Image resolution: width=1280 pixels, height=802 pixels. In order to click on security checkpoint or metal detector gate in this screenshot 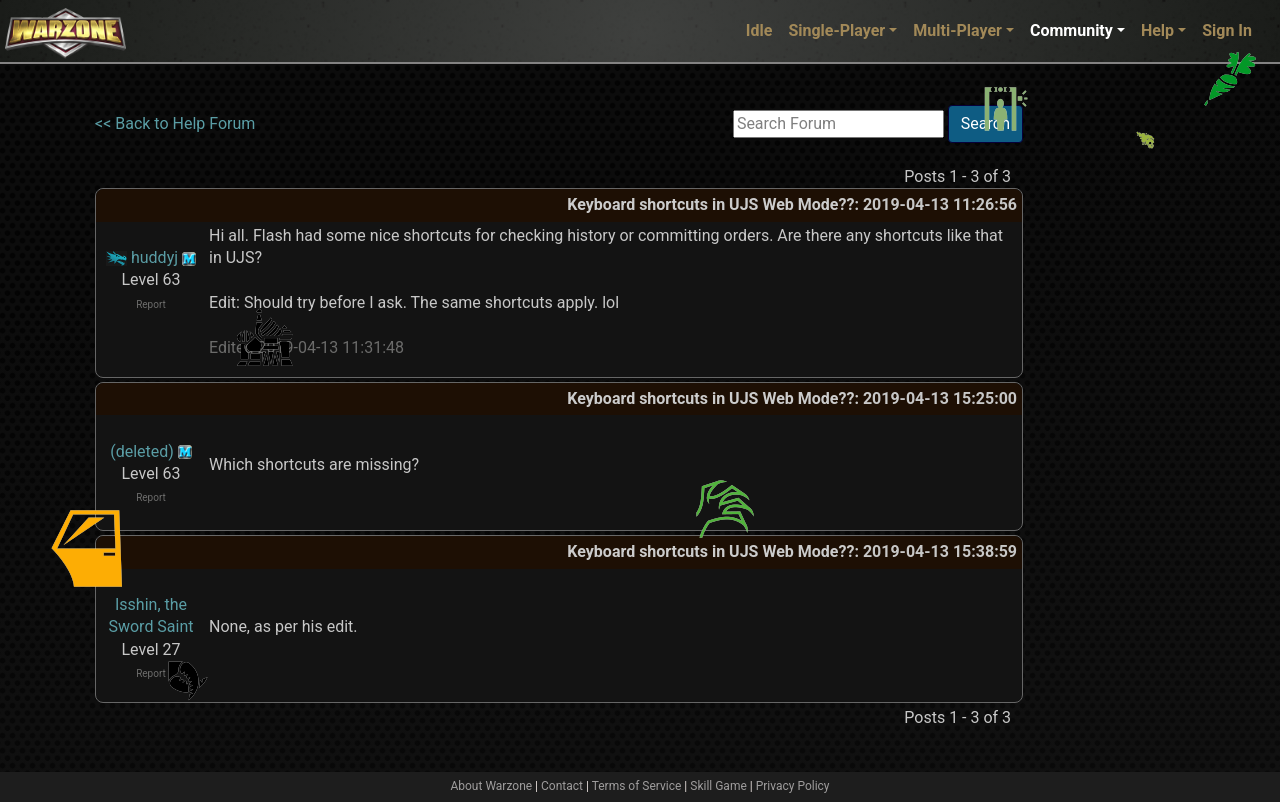, I will do `click(1005, 109)`.